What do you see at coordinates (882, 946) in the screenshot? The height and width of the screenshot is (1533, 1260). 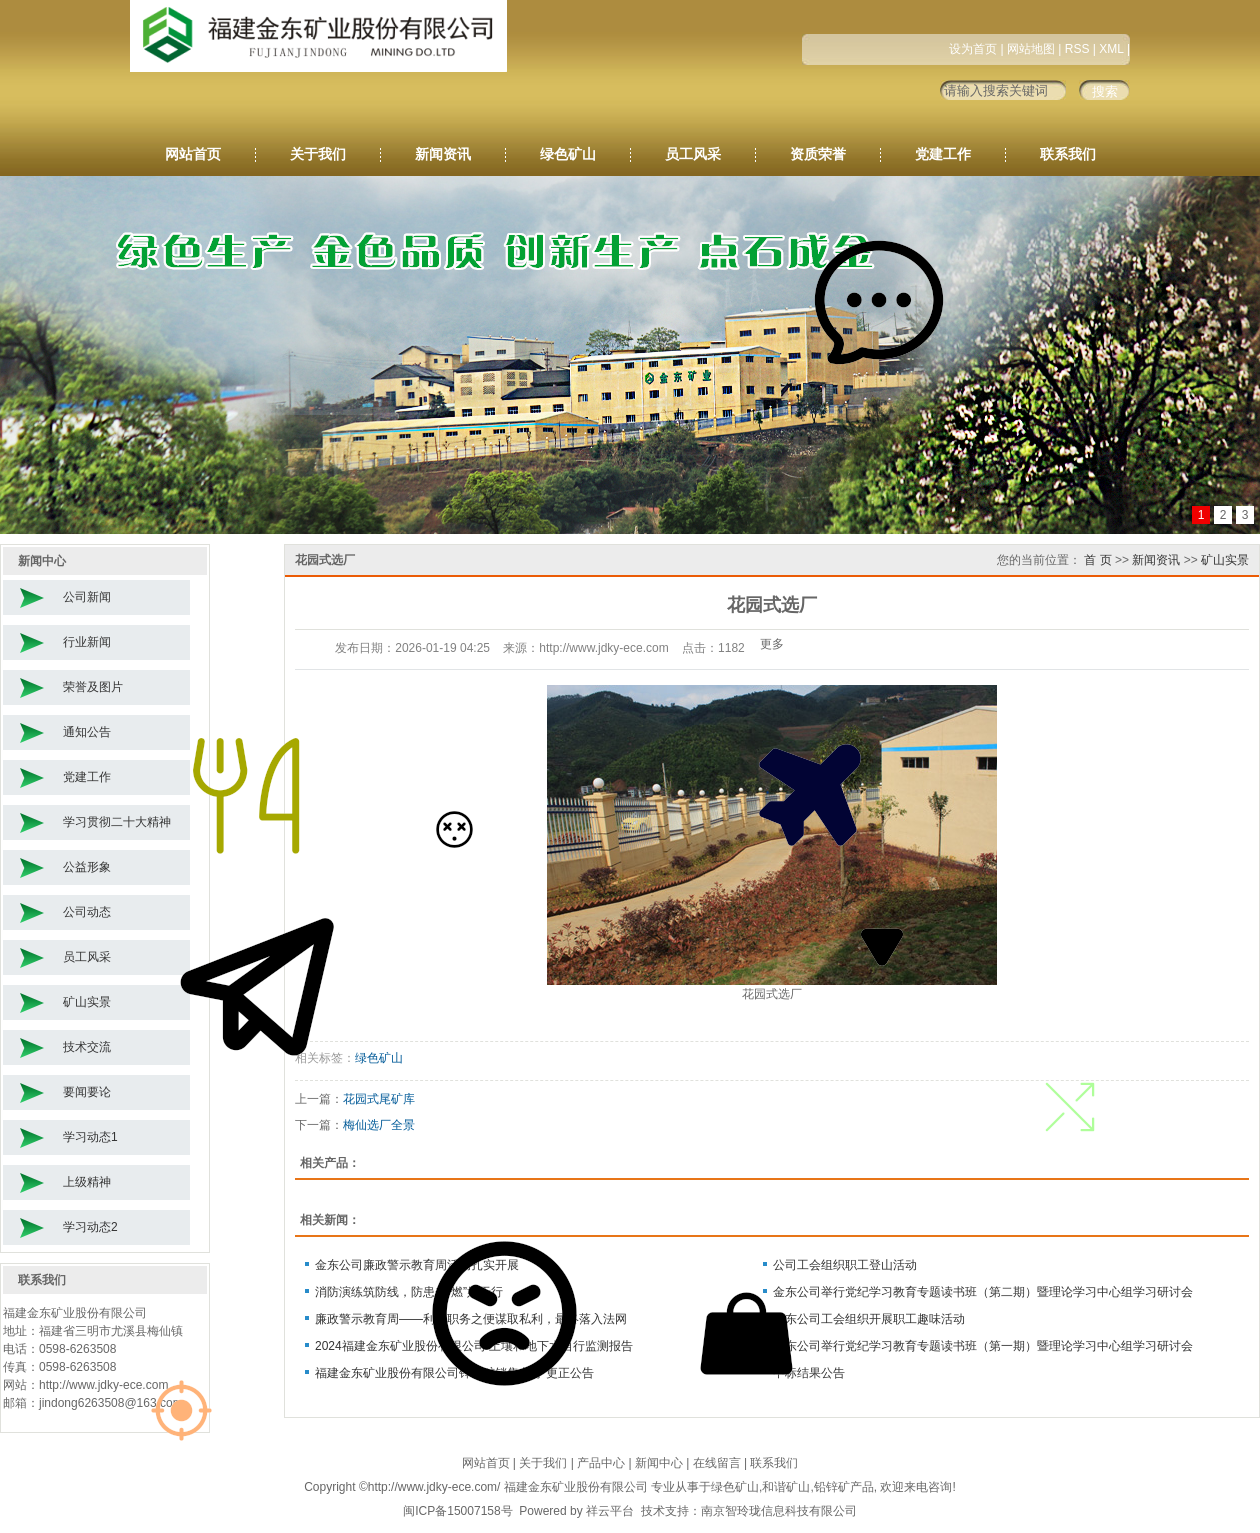 I see `expand dropdown menu` at bounding box center [882, 946].